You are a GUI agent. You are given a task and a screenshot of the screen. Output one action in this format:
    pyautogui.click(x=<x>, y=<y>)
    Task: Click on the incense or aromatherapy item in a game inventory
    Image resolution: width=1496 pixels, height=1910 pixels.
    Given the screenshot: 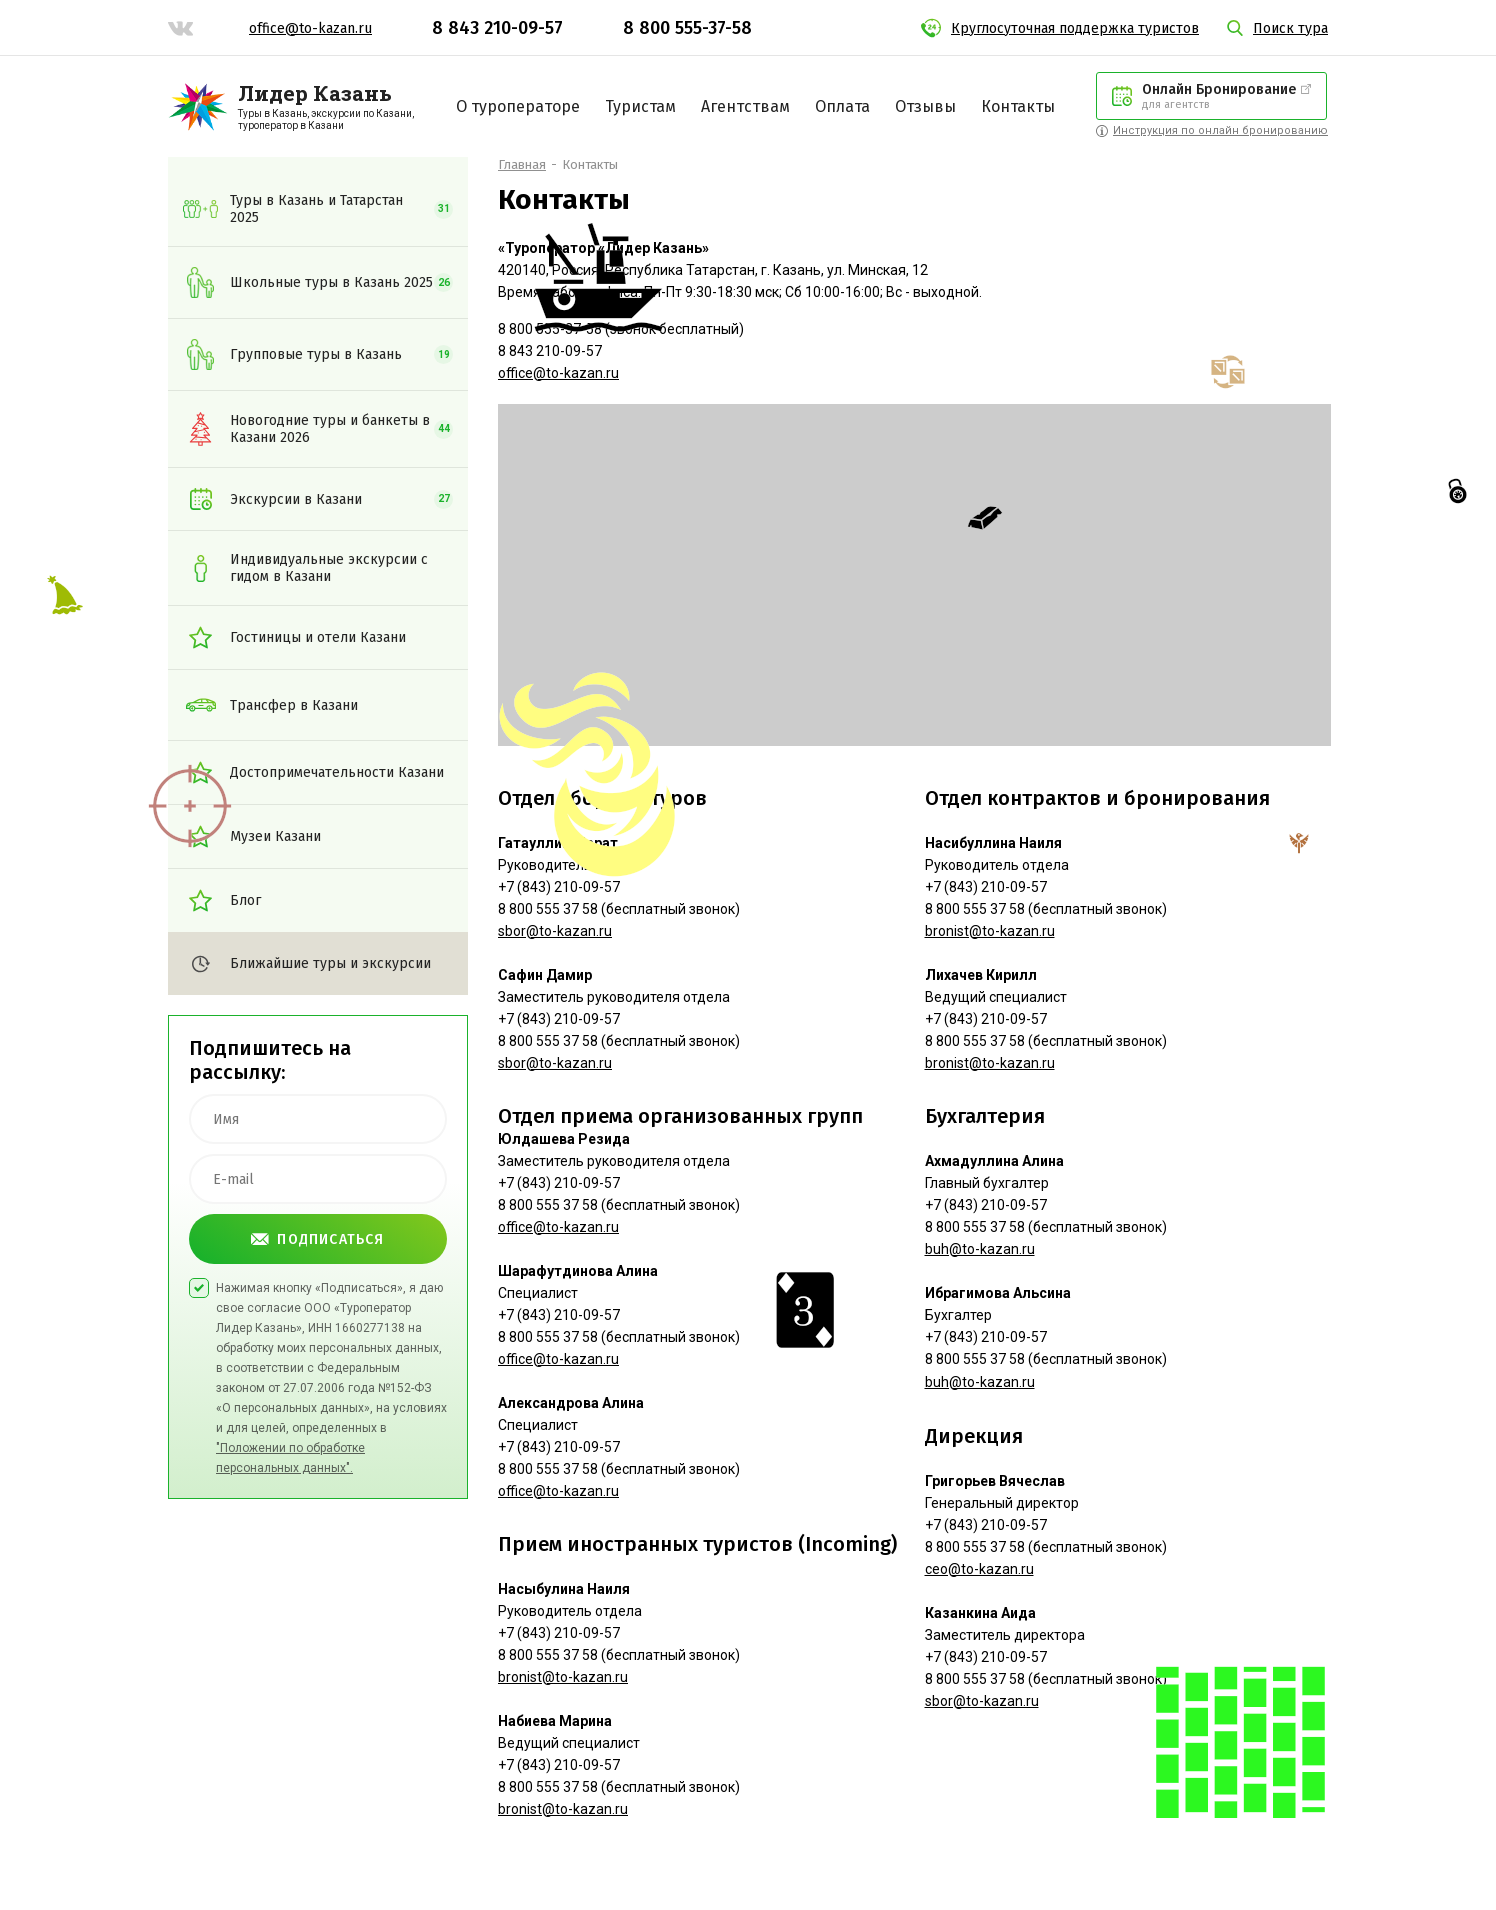 What is the action you would take?
    pyautogui.click(x=595, y=775)
    